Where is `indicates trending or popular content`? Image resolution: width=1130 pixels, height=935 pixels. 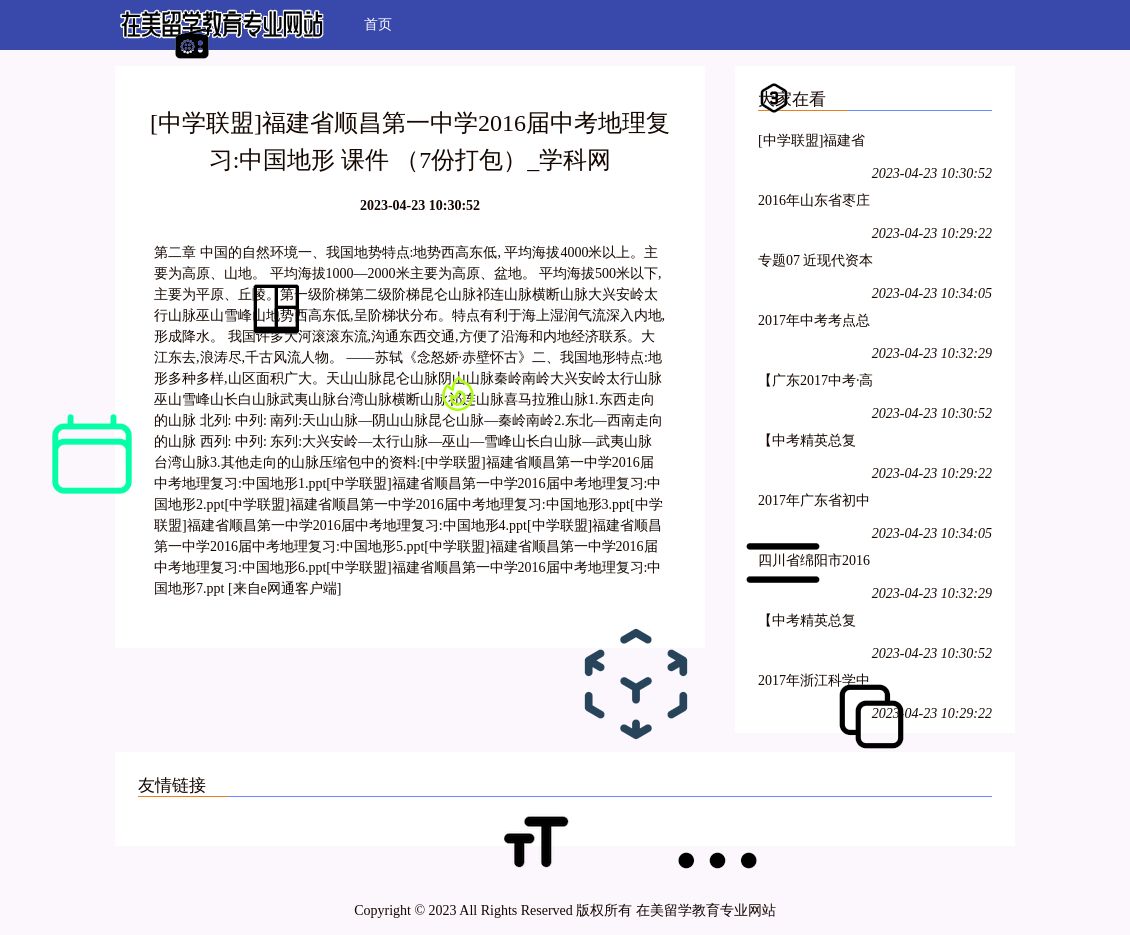 indicates trending or popular content is located at coordinates (458, 394).